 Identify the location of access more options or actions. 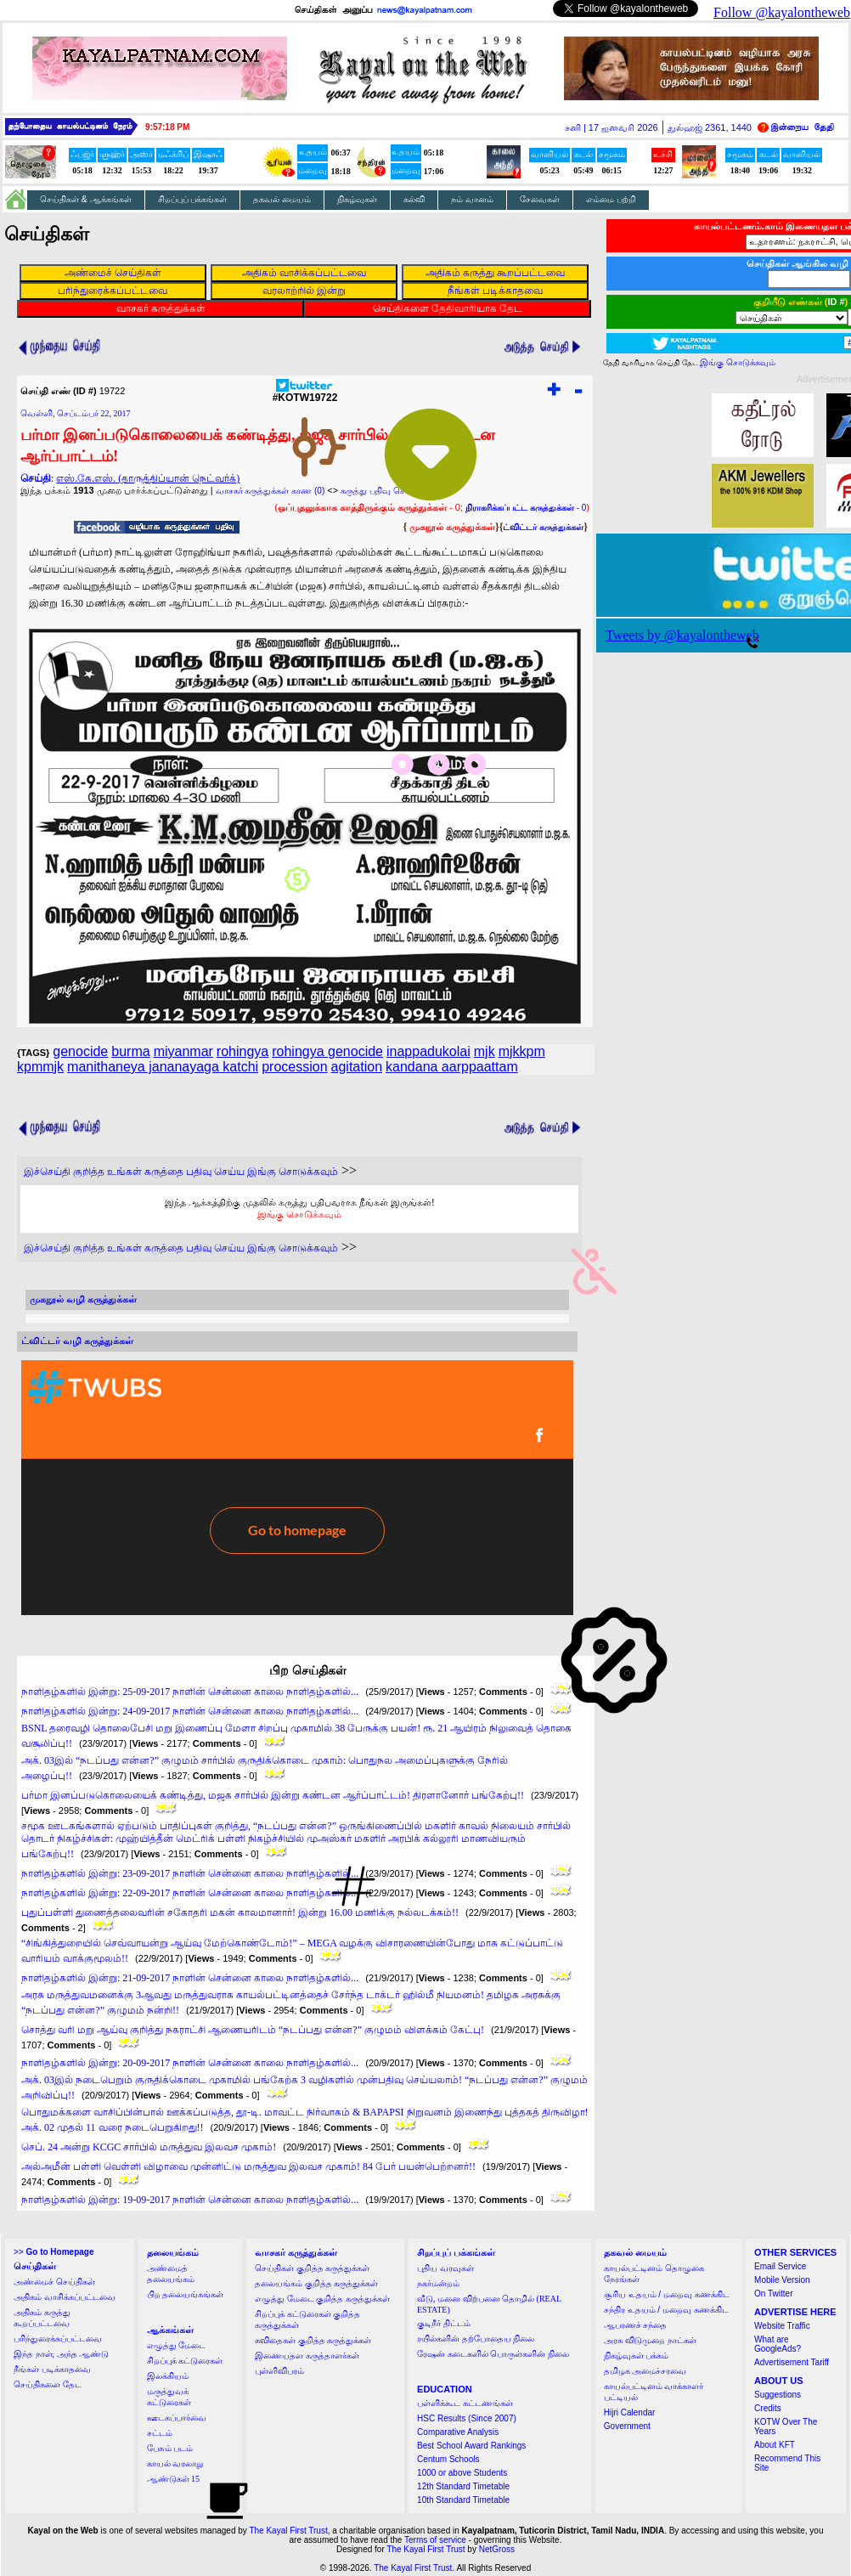
(438, 764).